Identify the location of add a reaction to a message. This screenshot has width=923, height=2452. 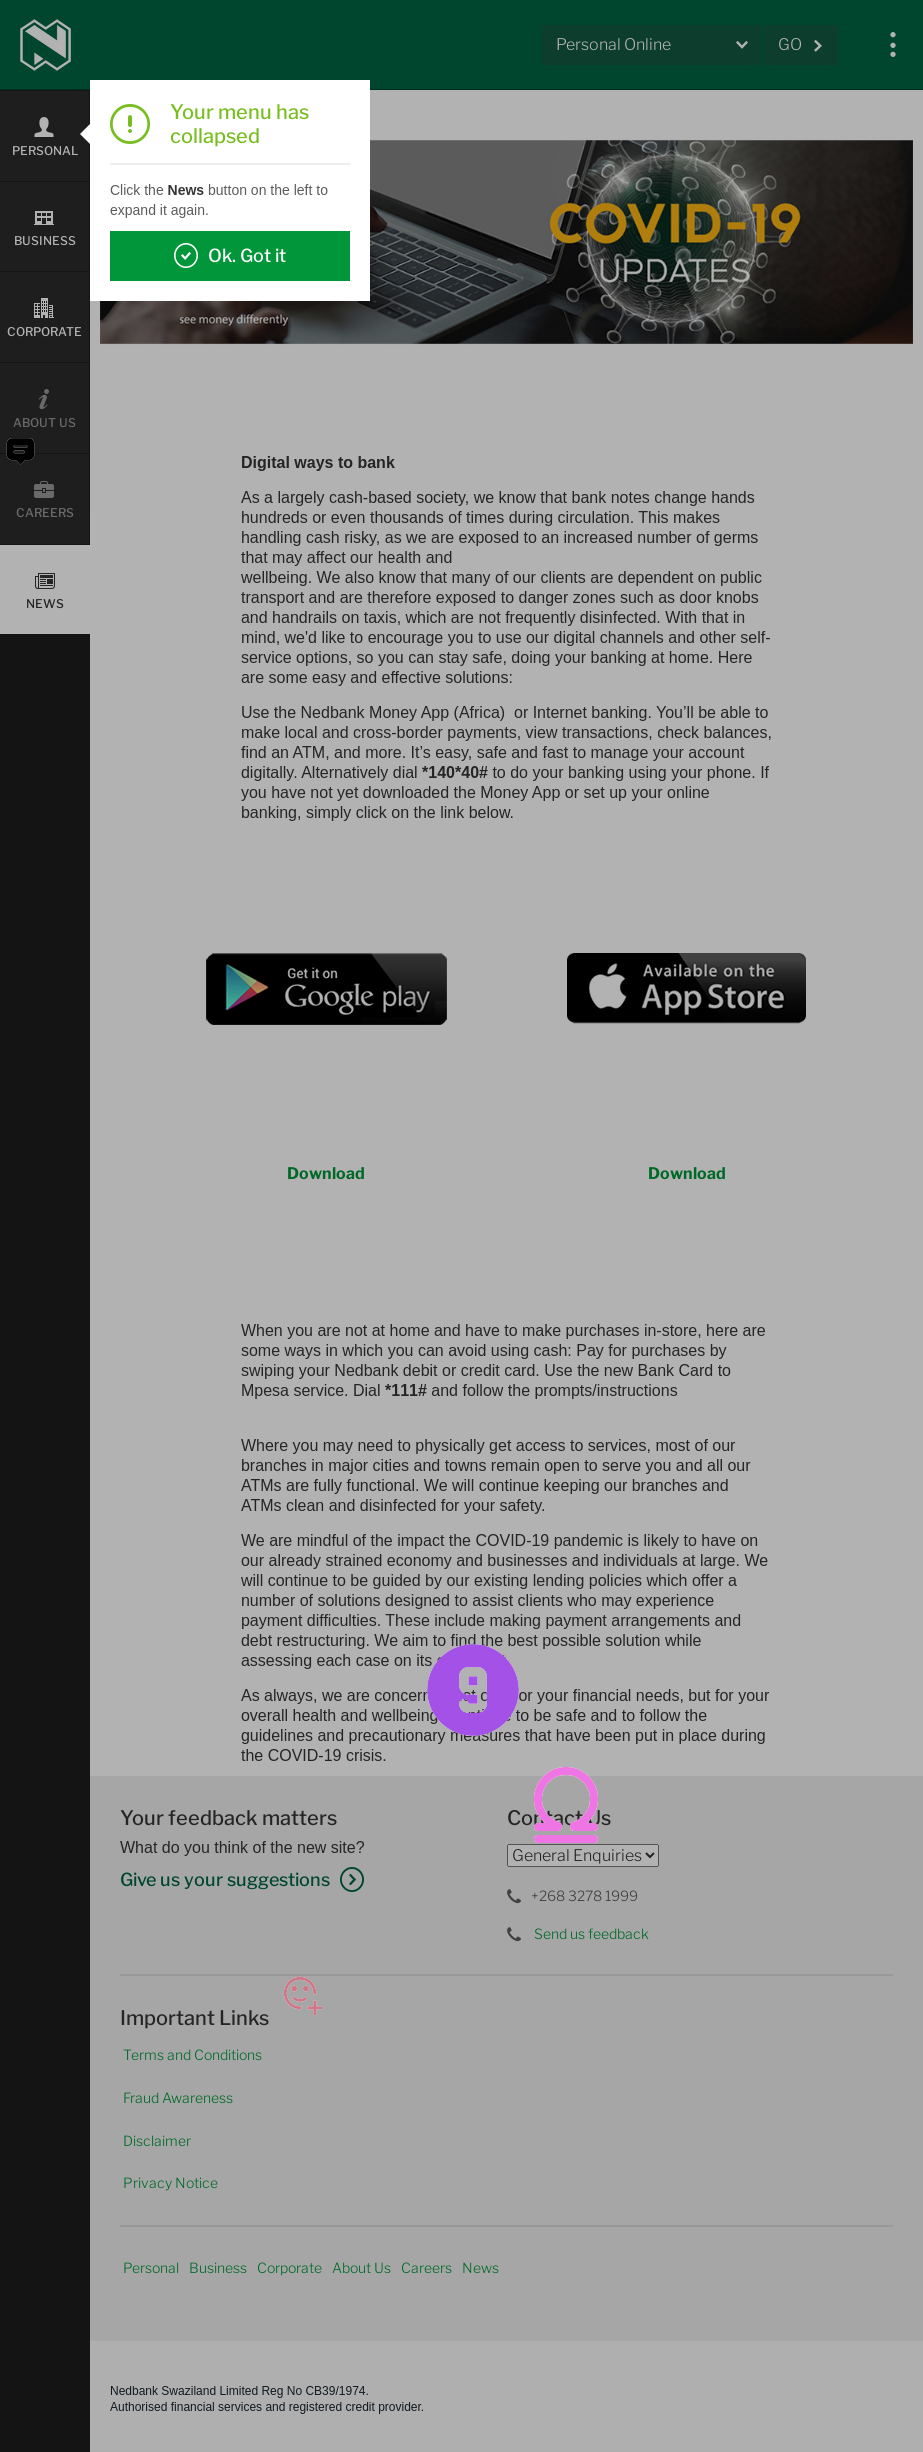
(301, 1994).